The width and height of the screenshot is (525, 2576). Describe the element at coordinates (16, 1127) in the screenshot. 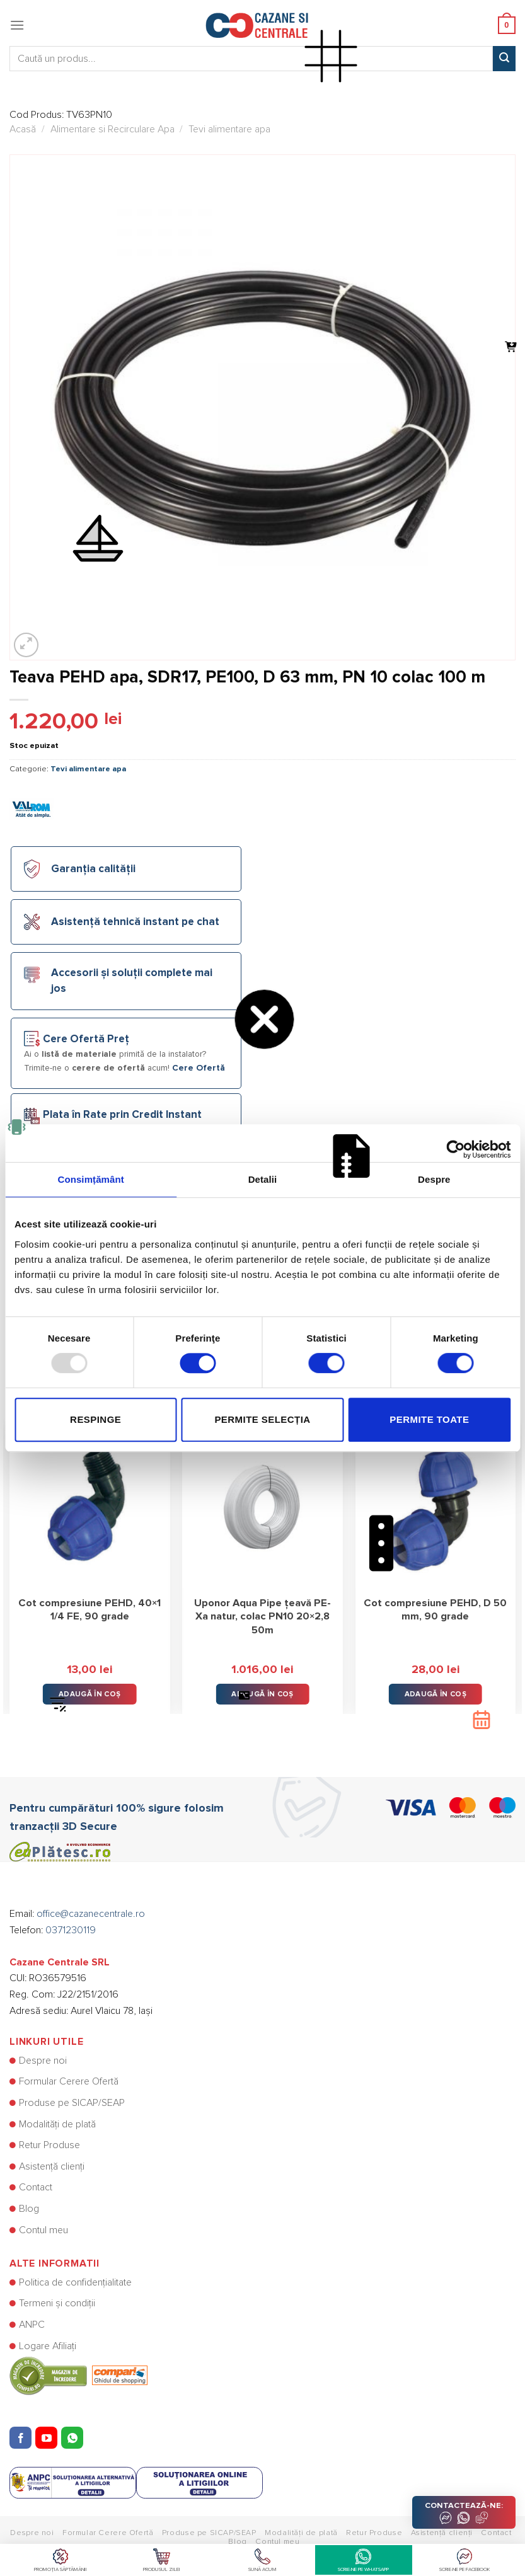

I see `phone is on vibrate mode` at that location.